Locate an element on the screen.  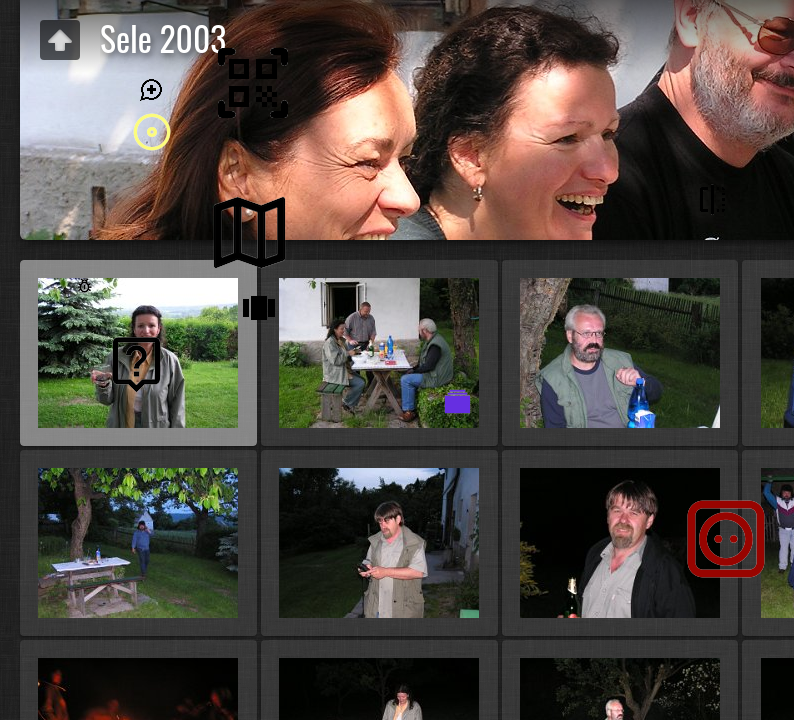
play or access music library is located at coordinates (152, 132).